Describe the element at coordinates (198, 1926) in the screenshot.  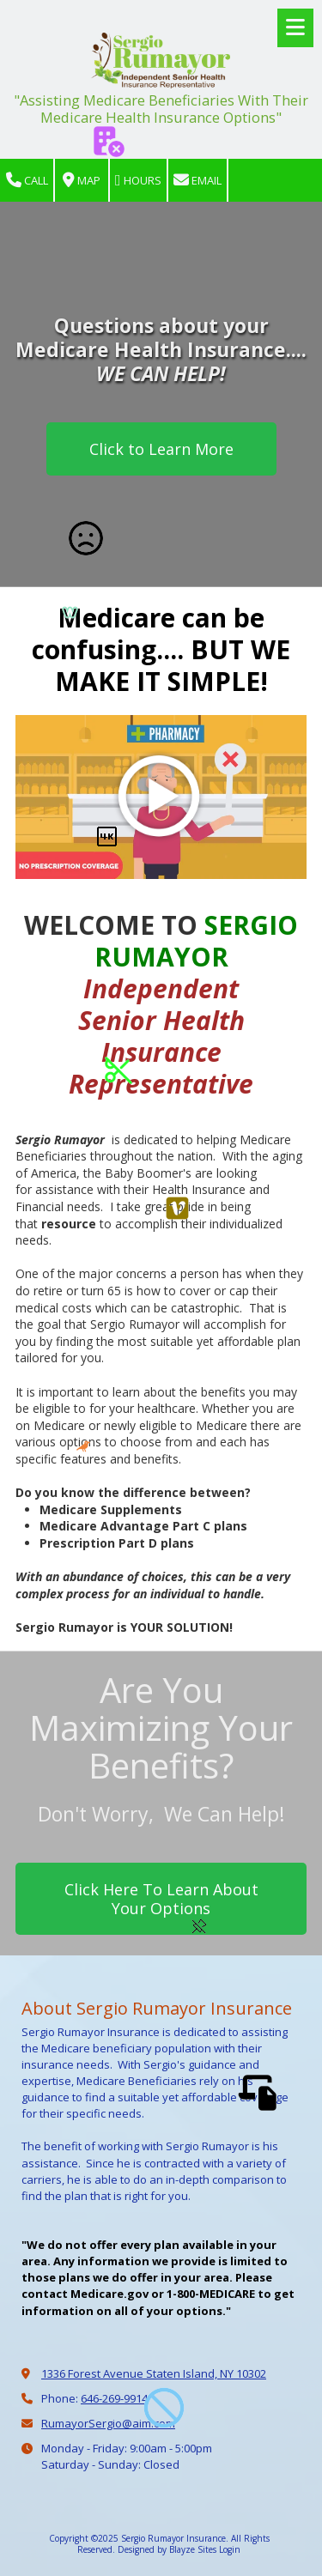
I see `unpin an item from your saved collection` at that location.